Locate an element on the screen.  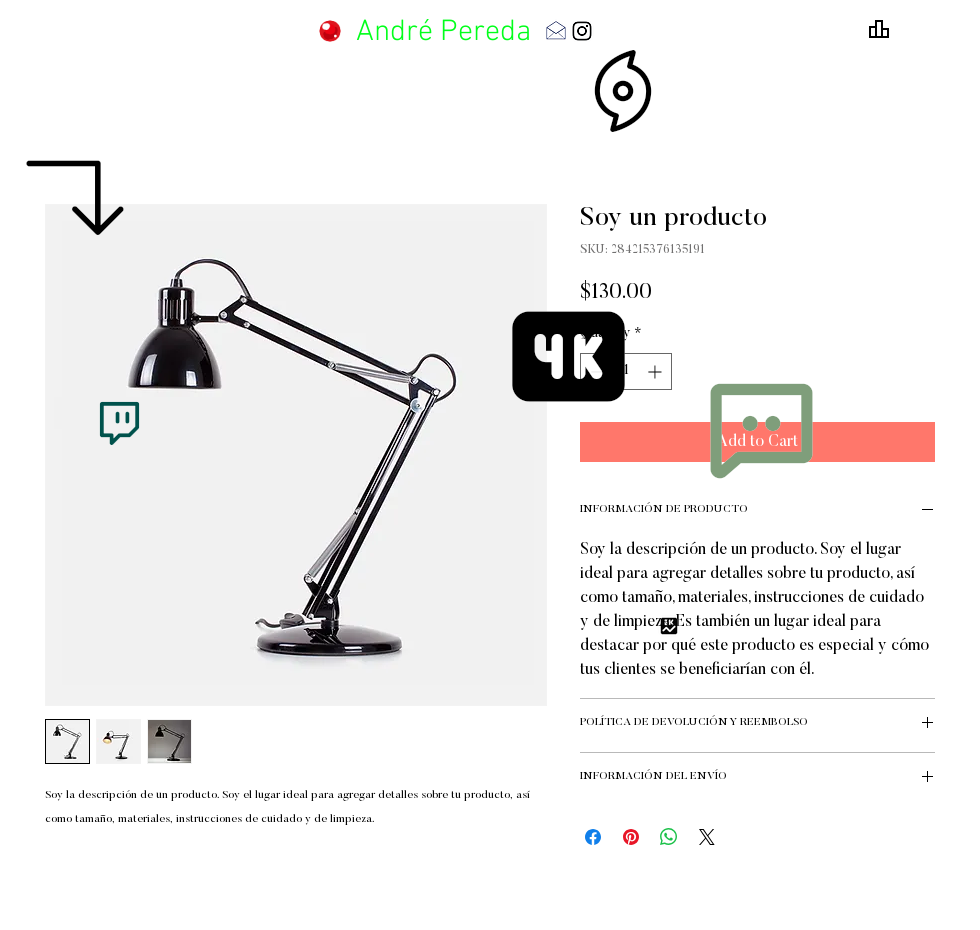
open chat or messaging is located at coordinates (761, 423).